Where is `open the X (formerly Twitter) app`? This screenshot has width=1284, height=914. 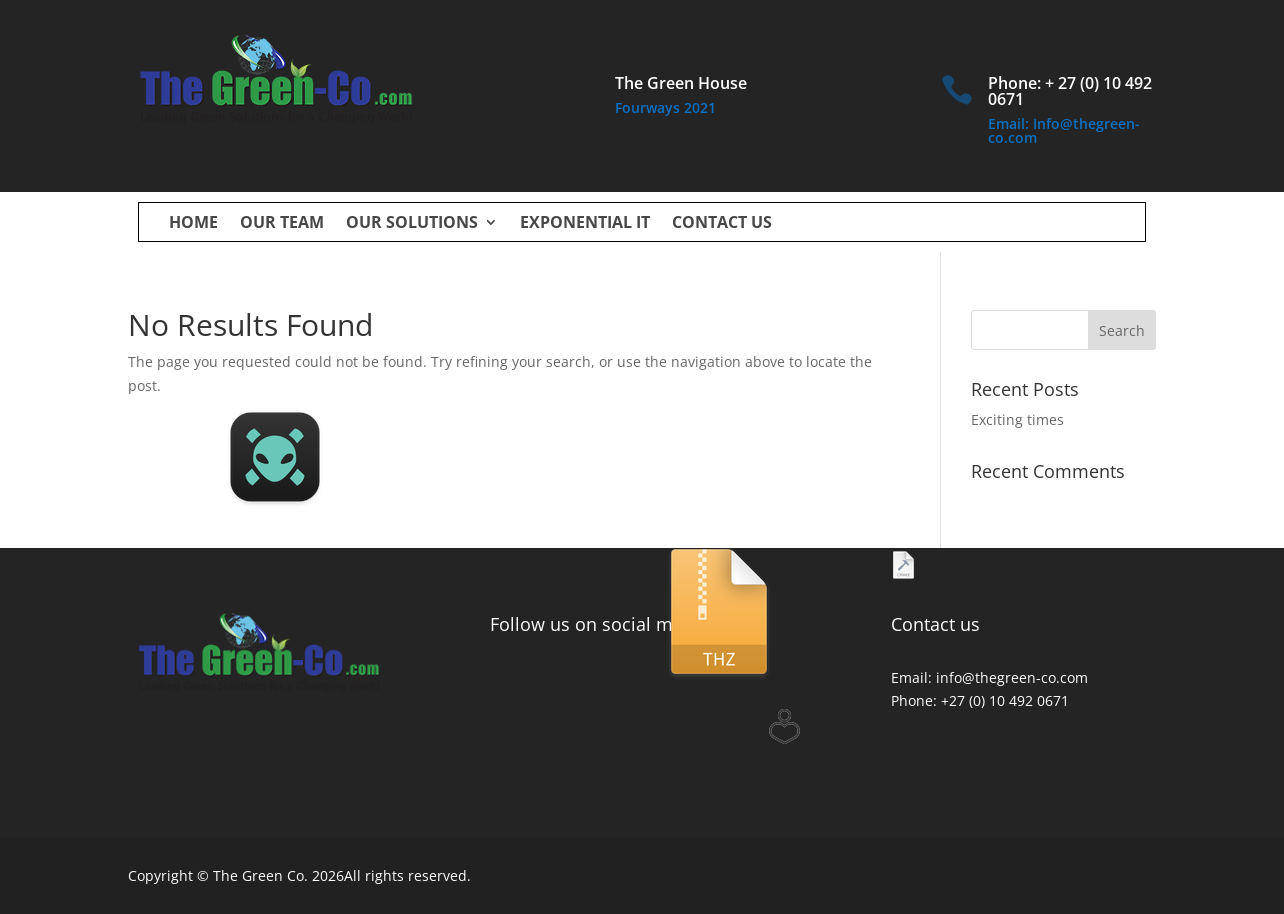 open the X (formerly Twitter) app is located at coordinates (275, 457).